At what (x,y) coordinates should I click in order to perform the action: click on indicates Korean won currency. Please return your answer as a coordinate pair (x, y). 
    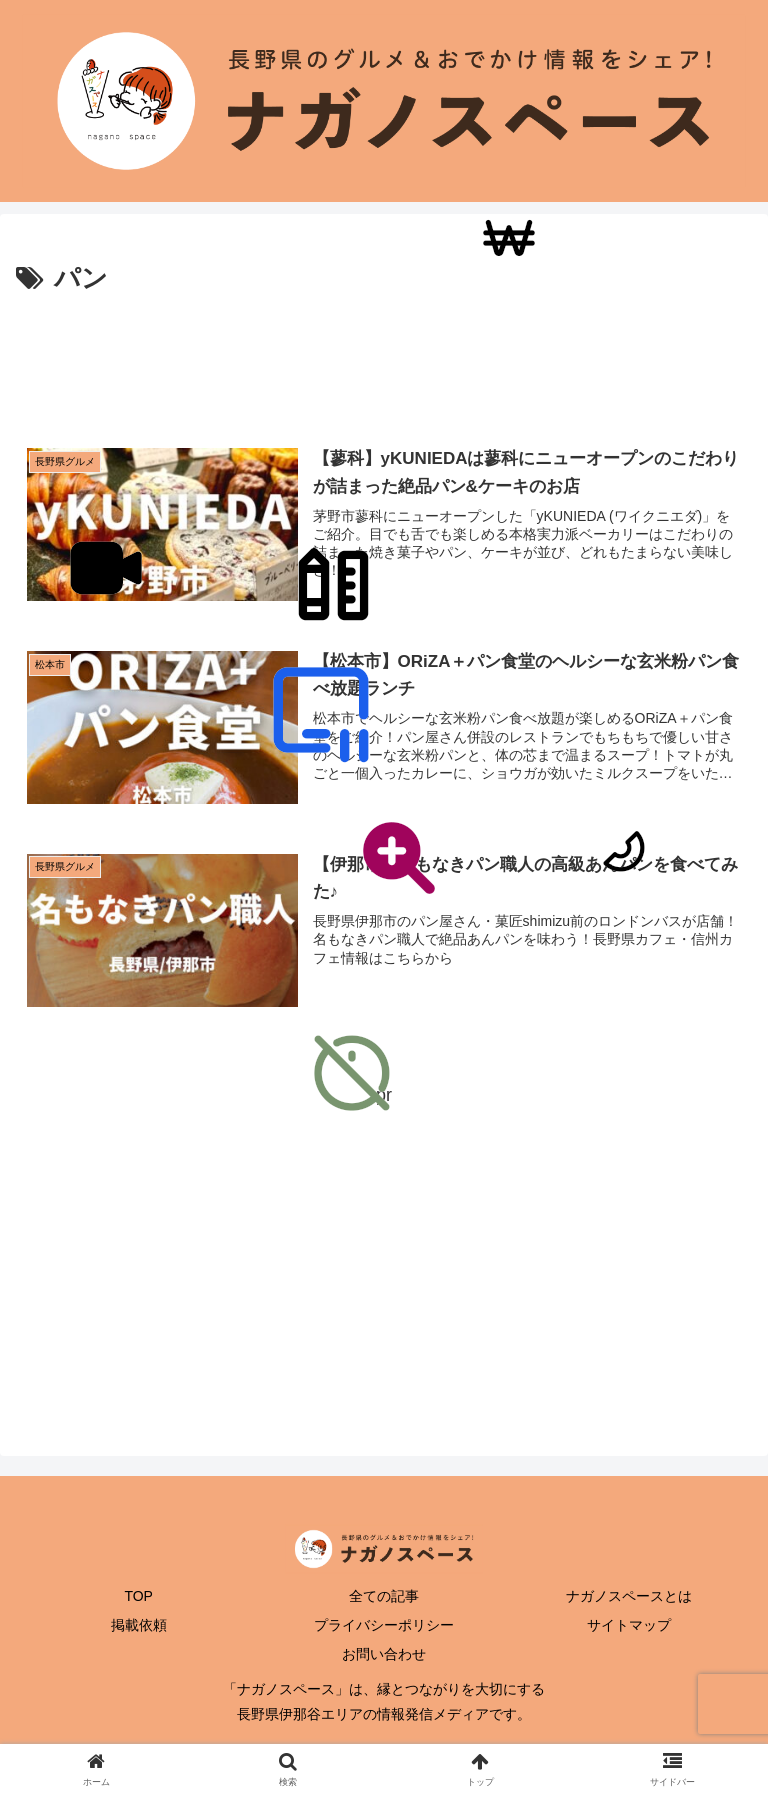
    Looking at the image, I should click on (509, 238).